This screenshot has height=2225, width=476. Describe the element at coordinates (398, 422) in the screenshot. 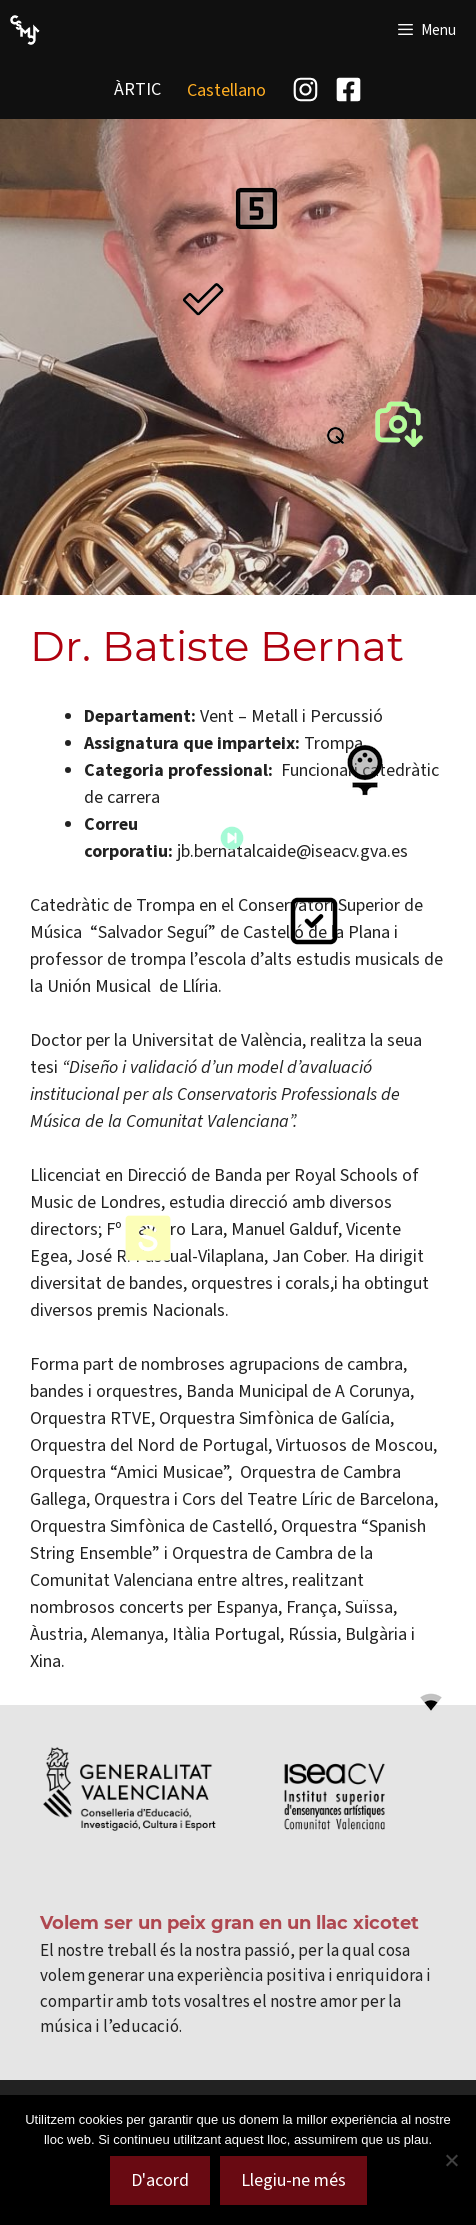

I see `download a captured photo` at that location.